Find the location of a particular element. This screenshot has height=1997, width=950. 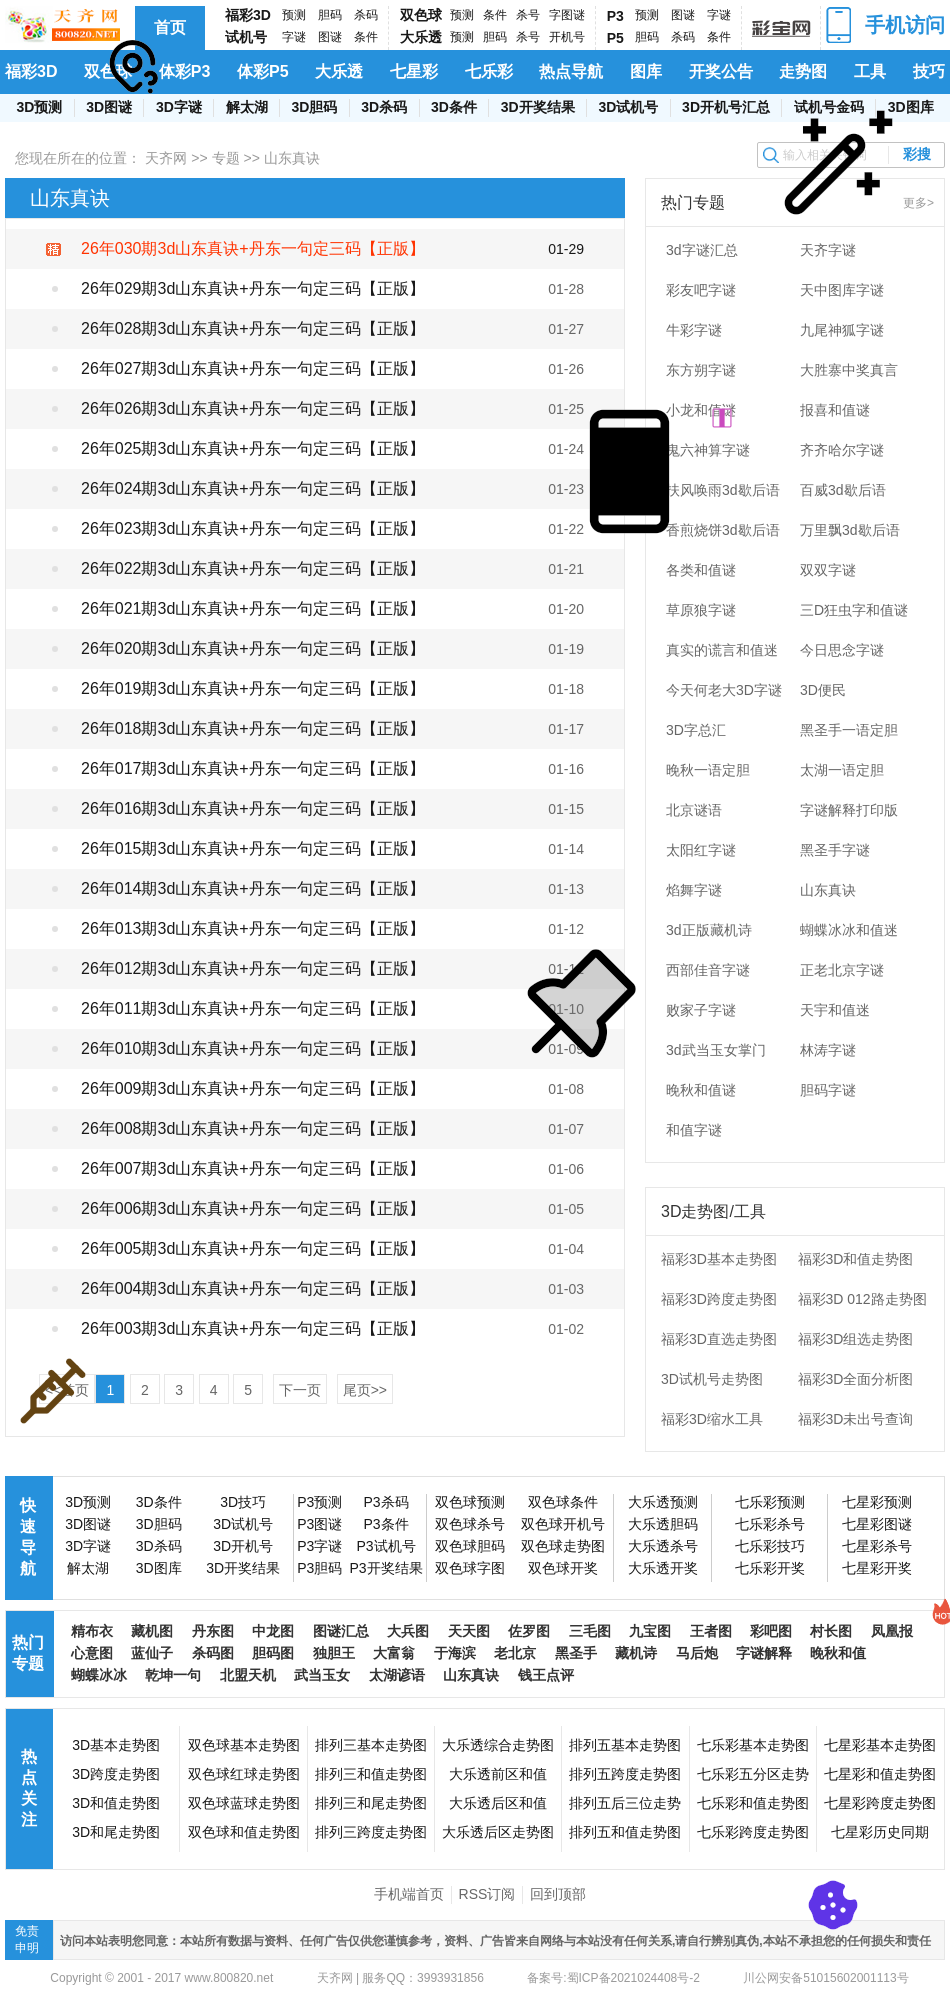

unknown or unconfirmed location is located at coordinates (132, 65).